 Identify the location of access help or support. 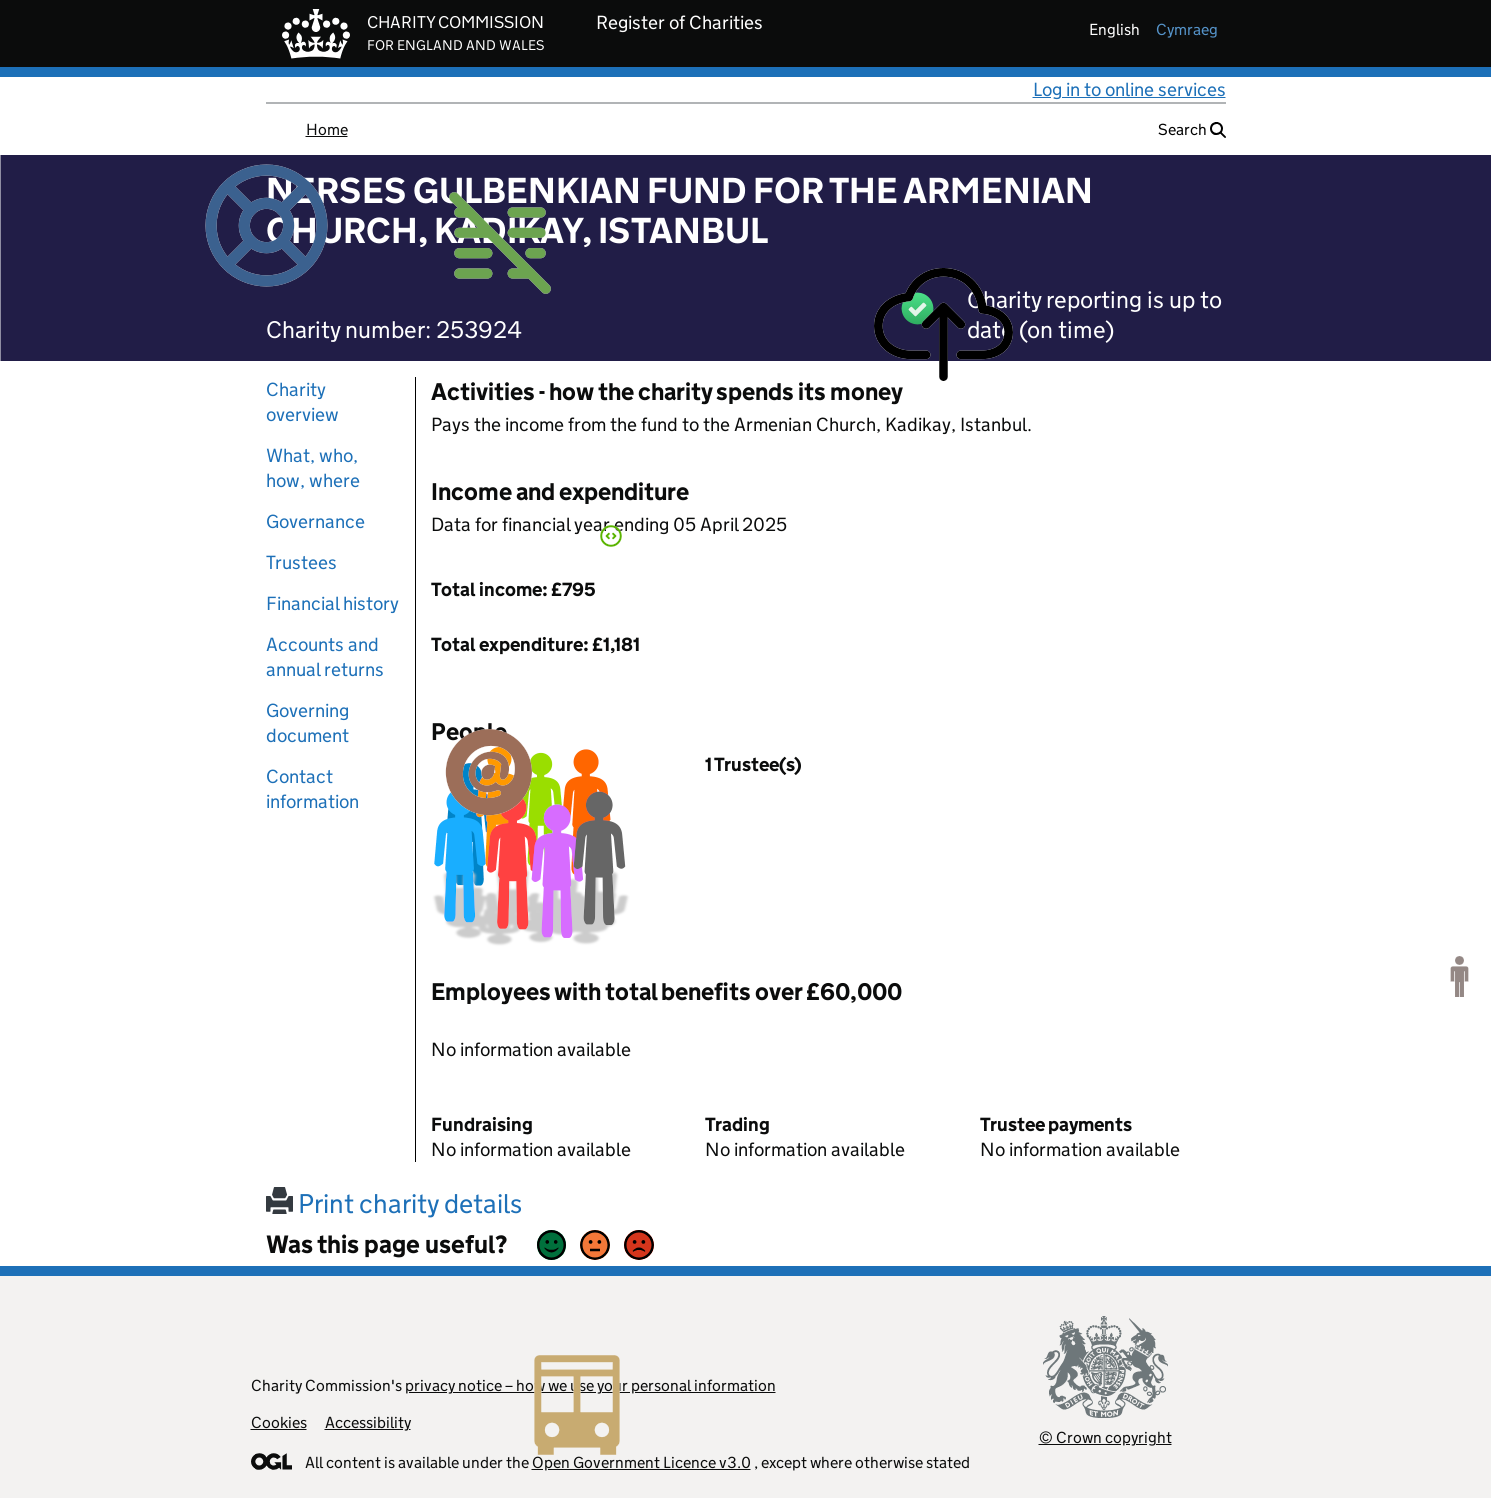
(266, 225).